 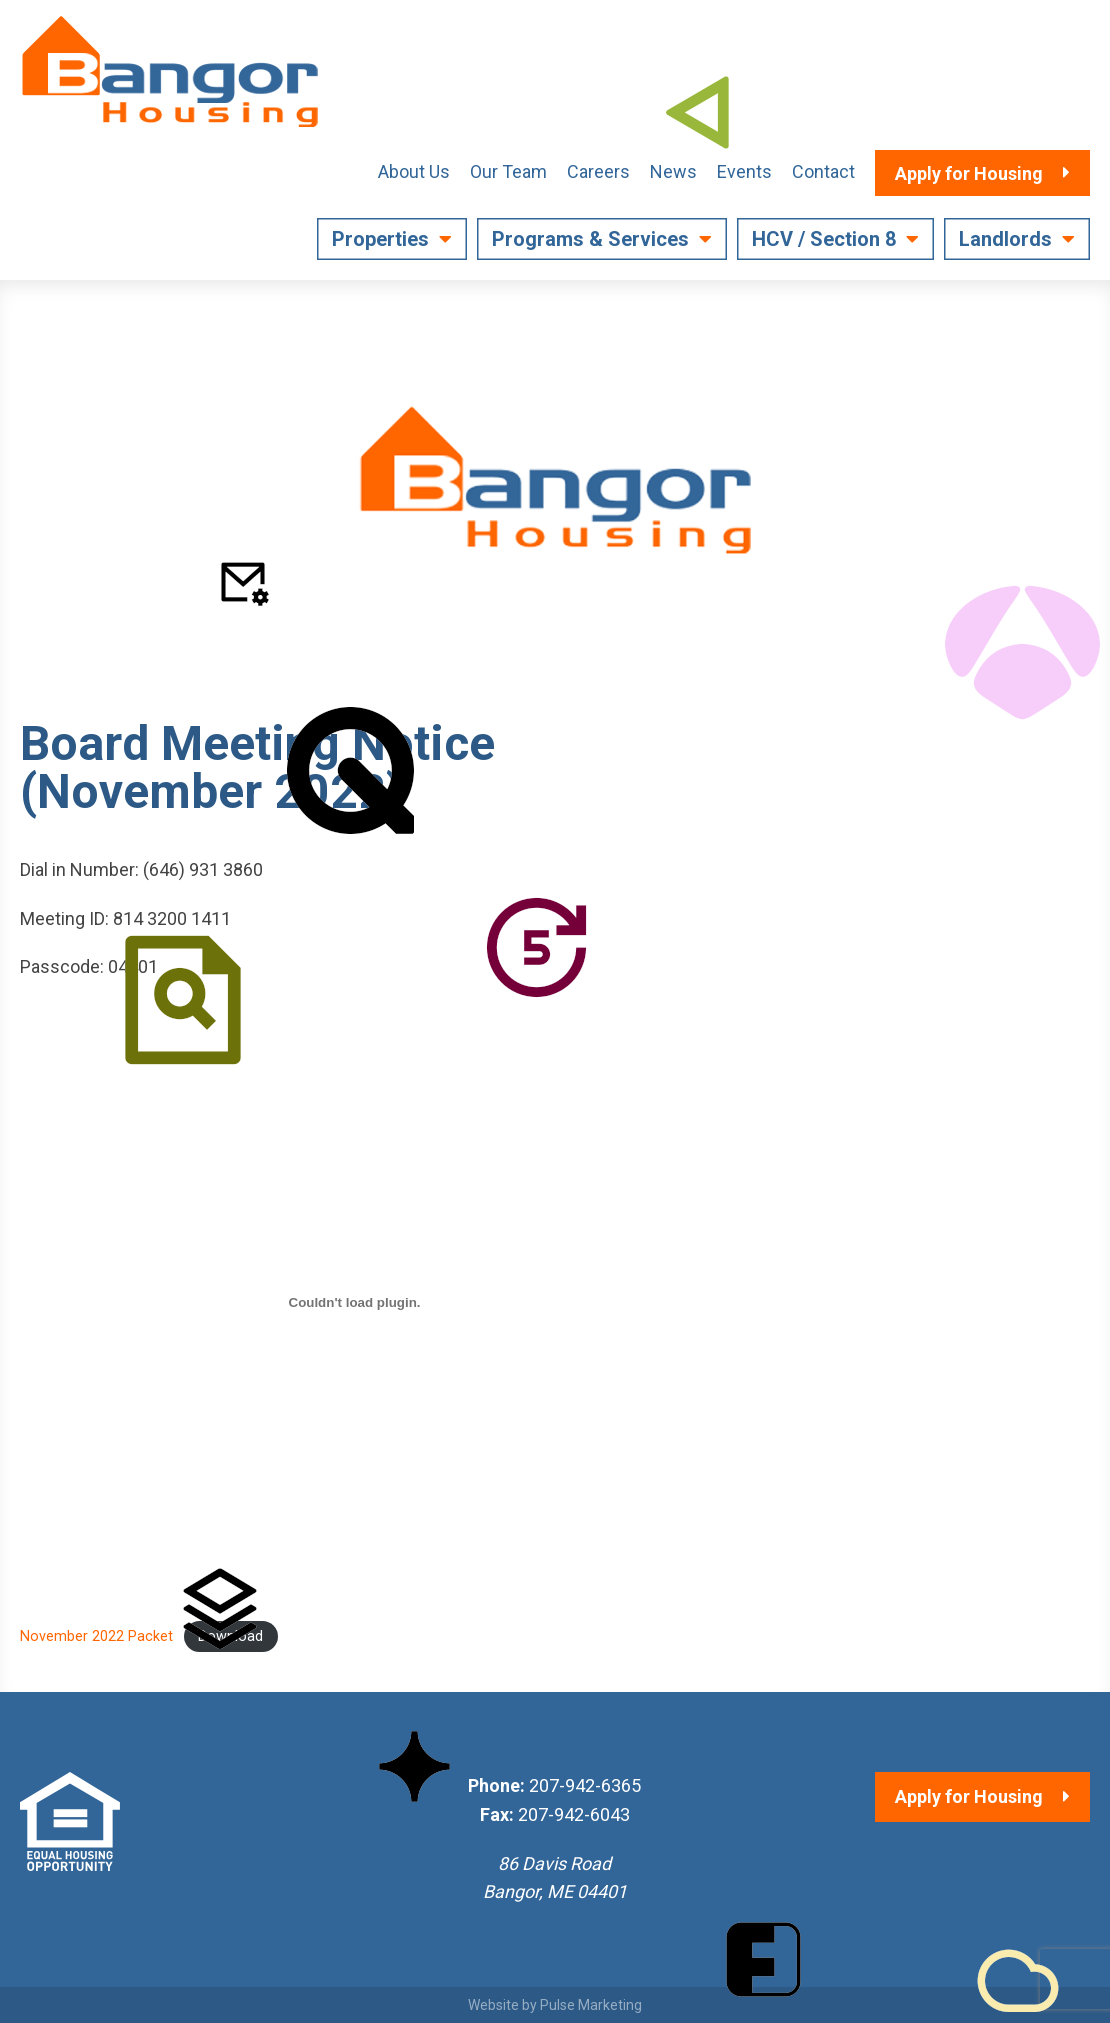 I want to click on quicktime media player logo, so click(x=350, y=770).